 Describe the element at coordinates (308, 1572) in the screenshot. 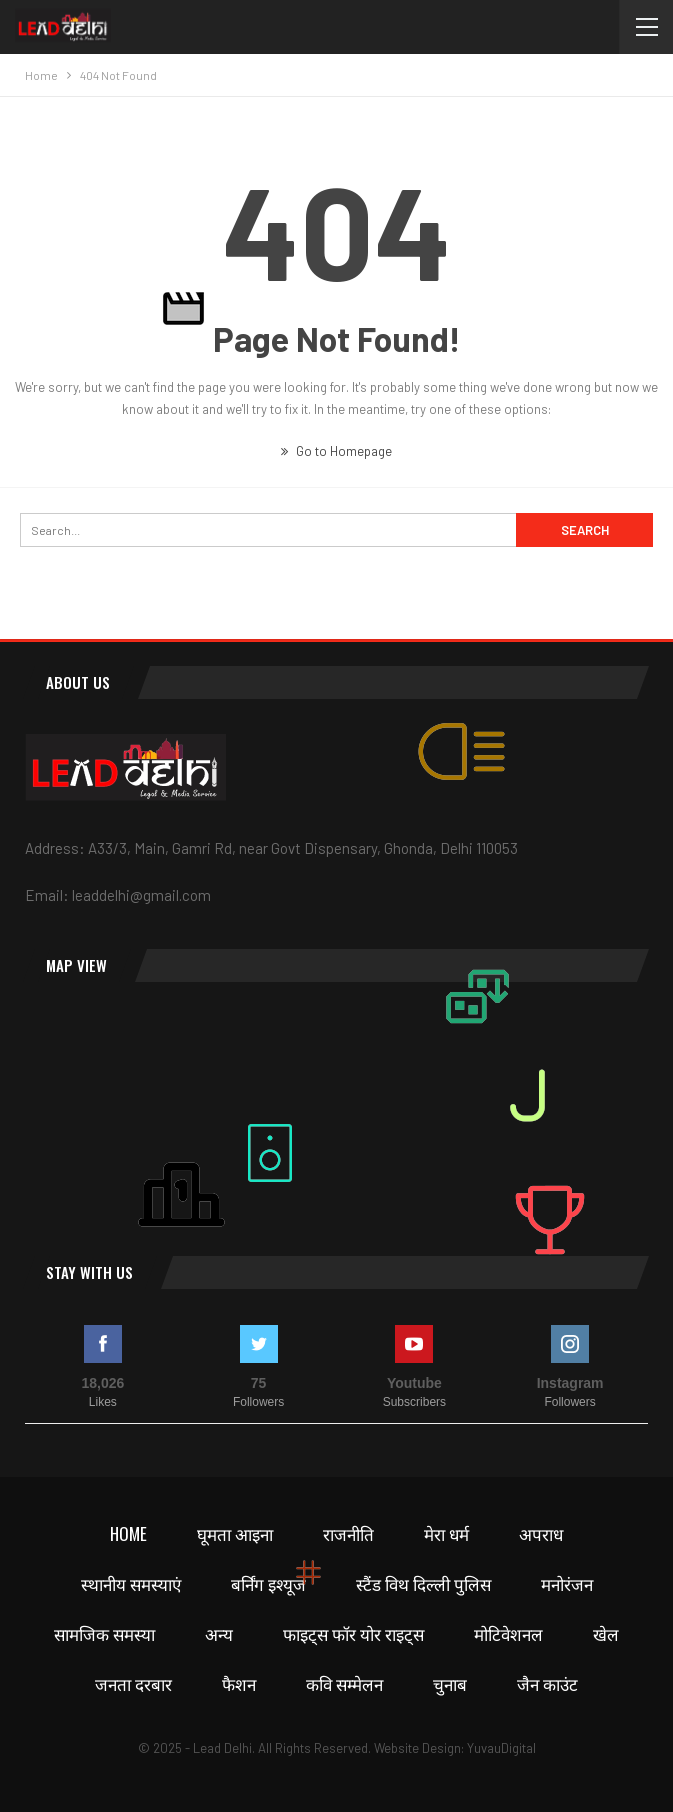

I see `indicates a numeric variable or constant in code` at that location.